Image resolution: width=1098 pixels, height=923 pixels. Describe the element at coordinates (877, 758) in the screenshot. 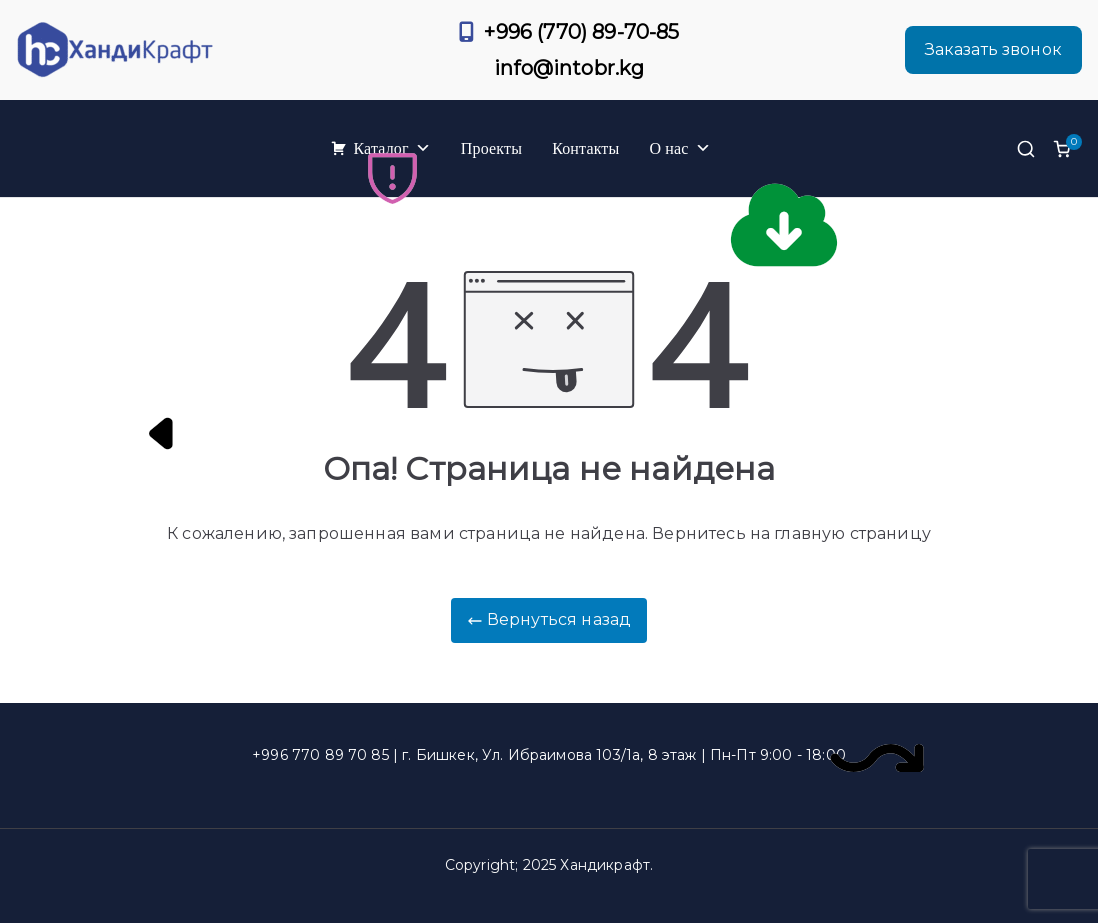

I see `indicates a flowing or wave-like transition downward` at that location.